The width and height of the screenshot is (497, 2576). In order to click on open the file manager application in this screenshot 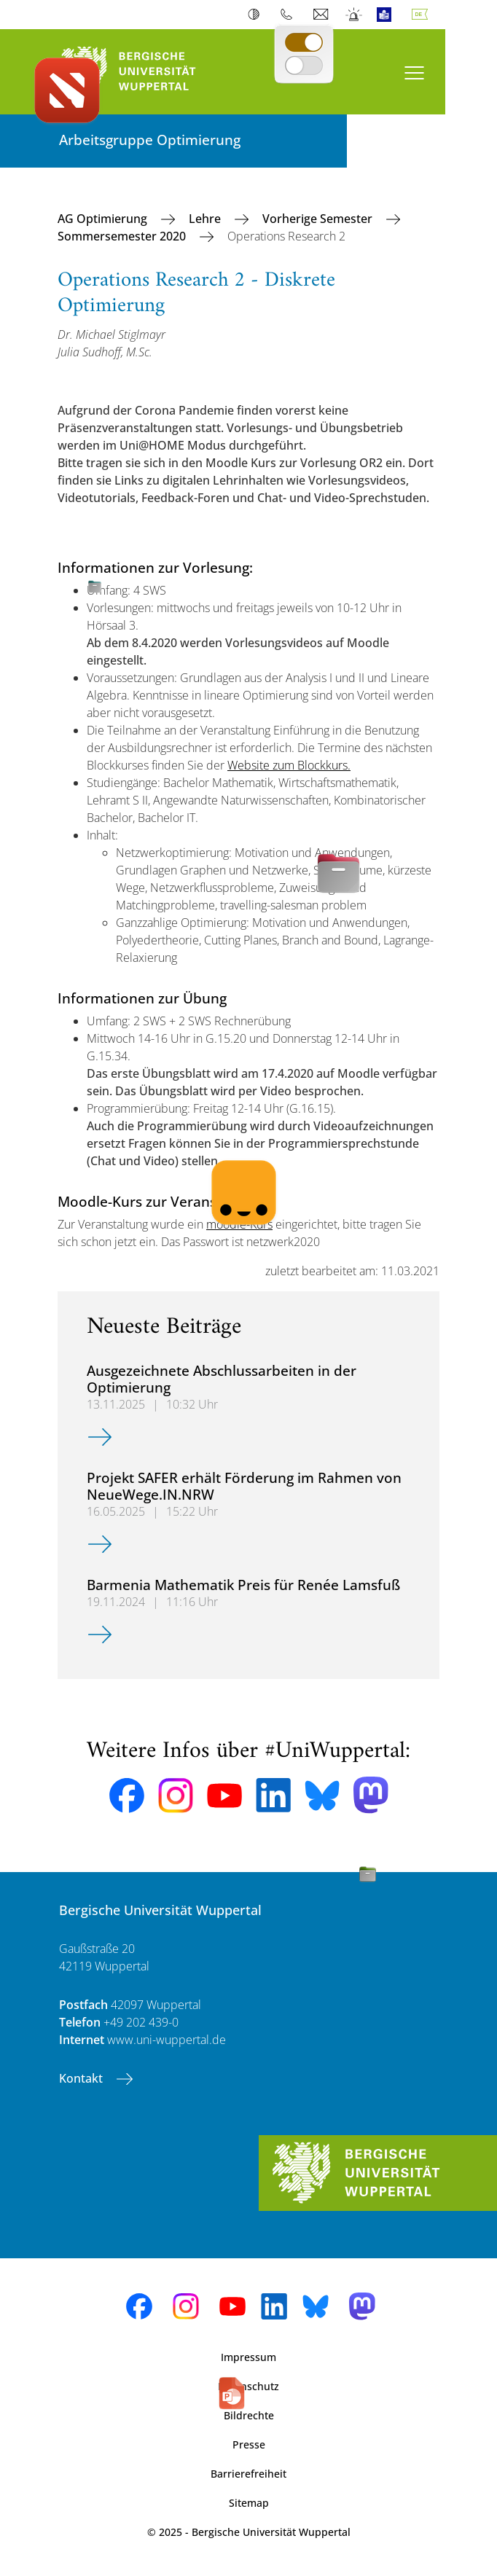, I will do `click(338, 873)`.